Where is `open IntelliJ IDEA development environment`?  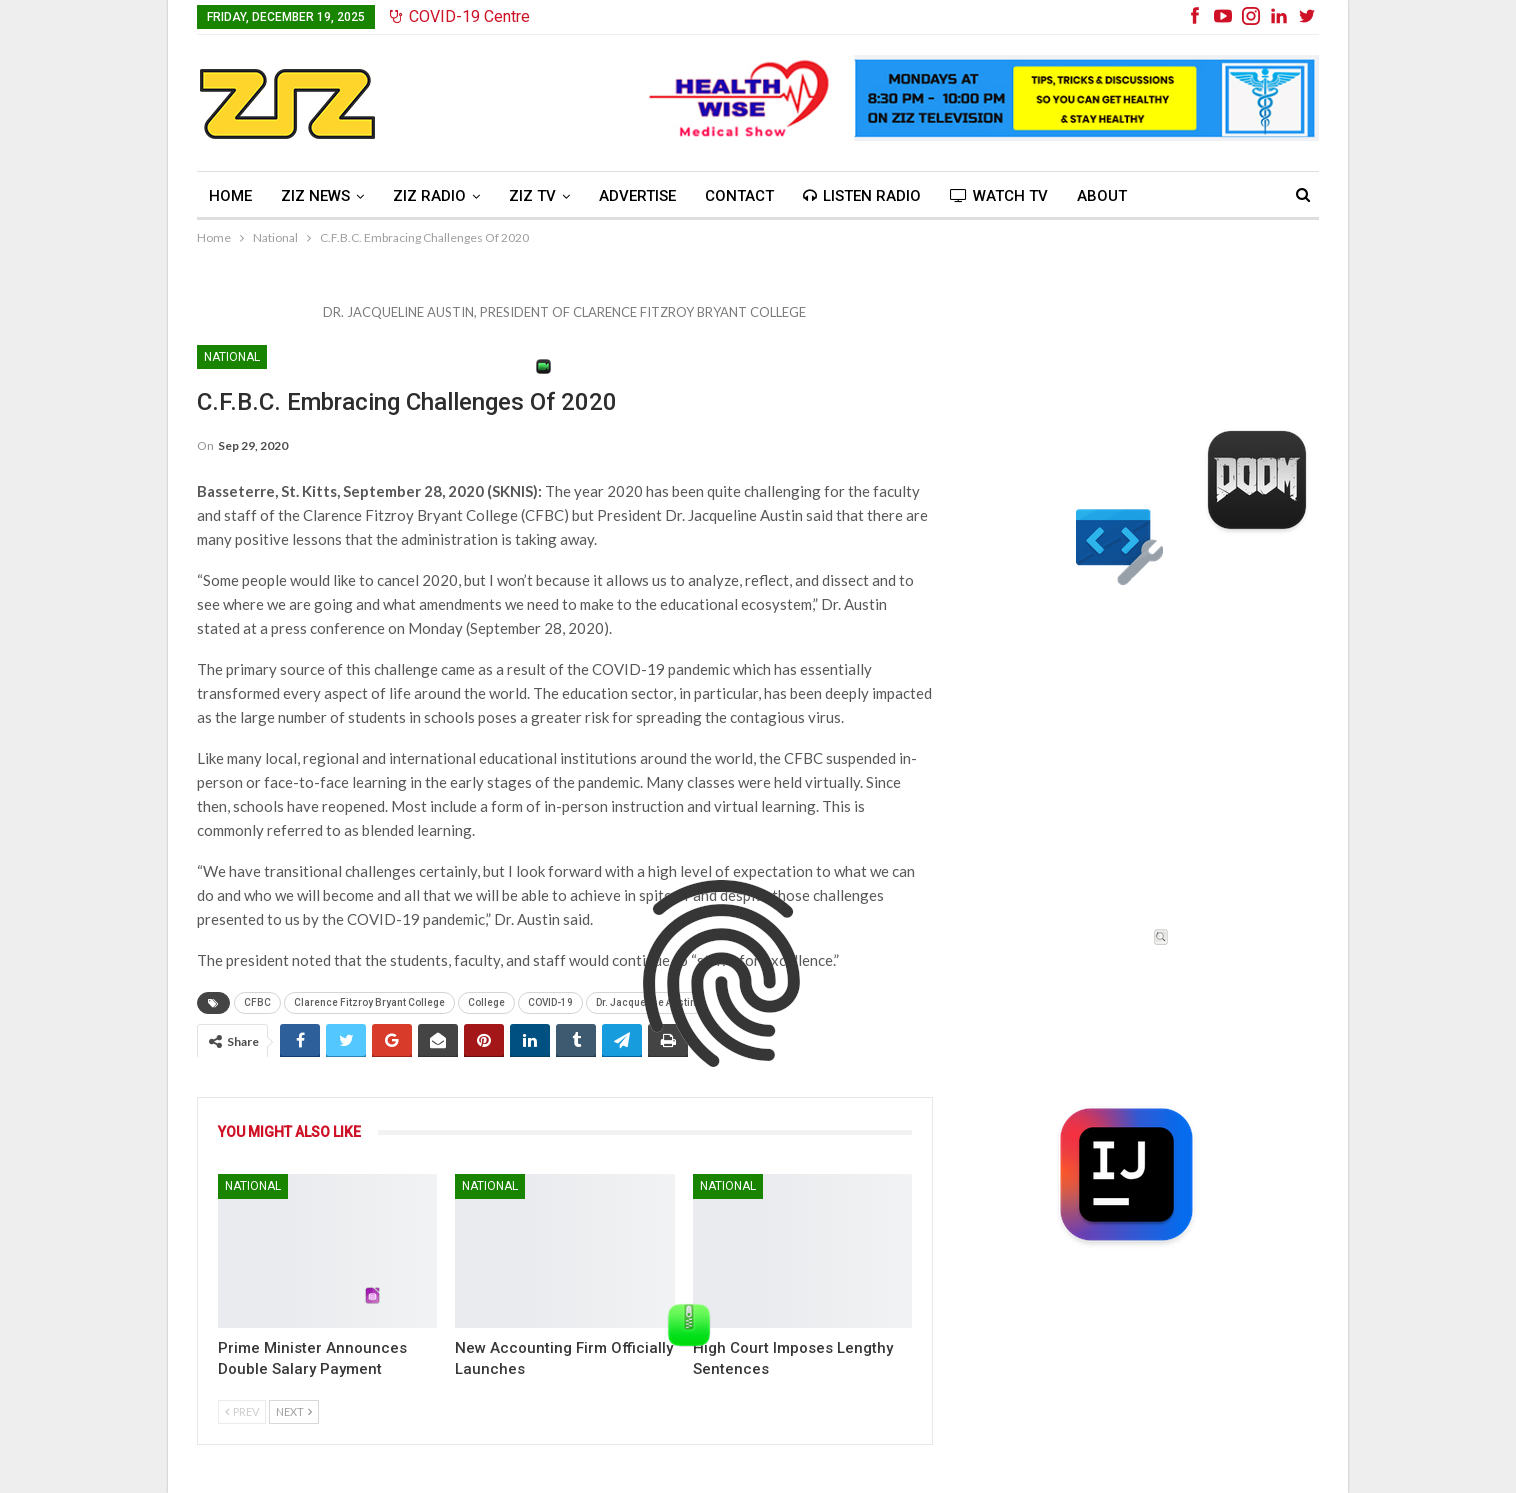
open IntelliJ IDEA development environment is located at coordinates (1126, 1174).